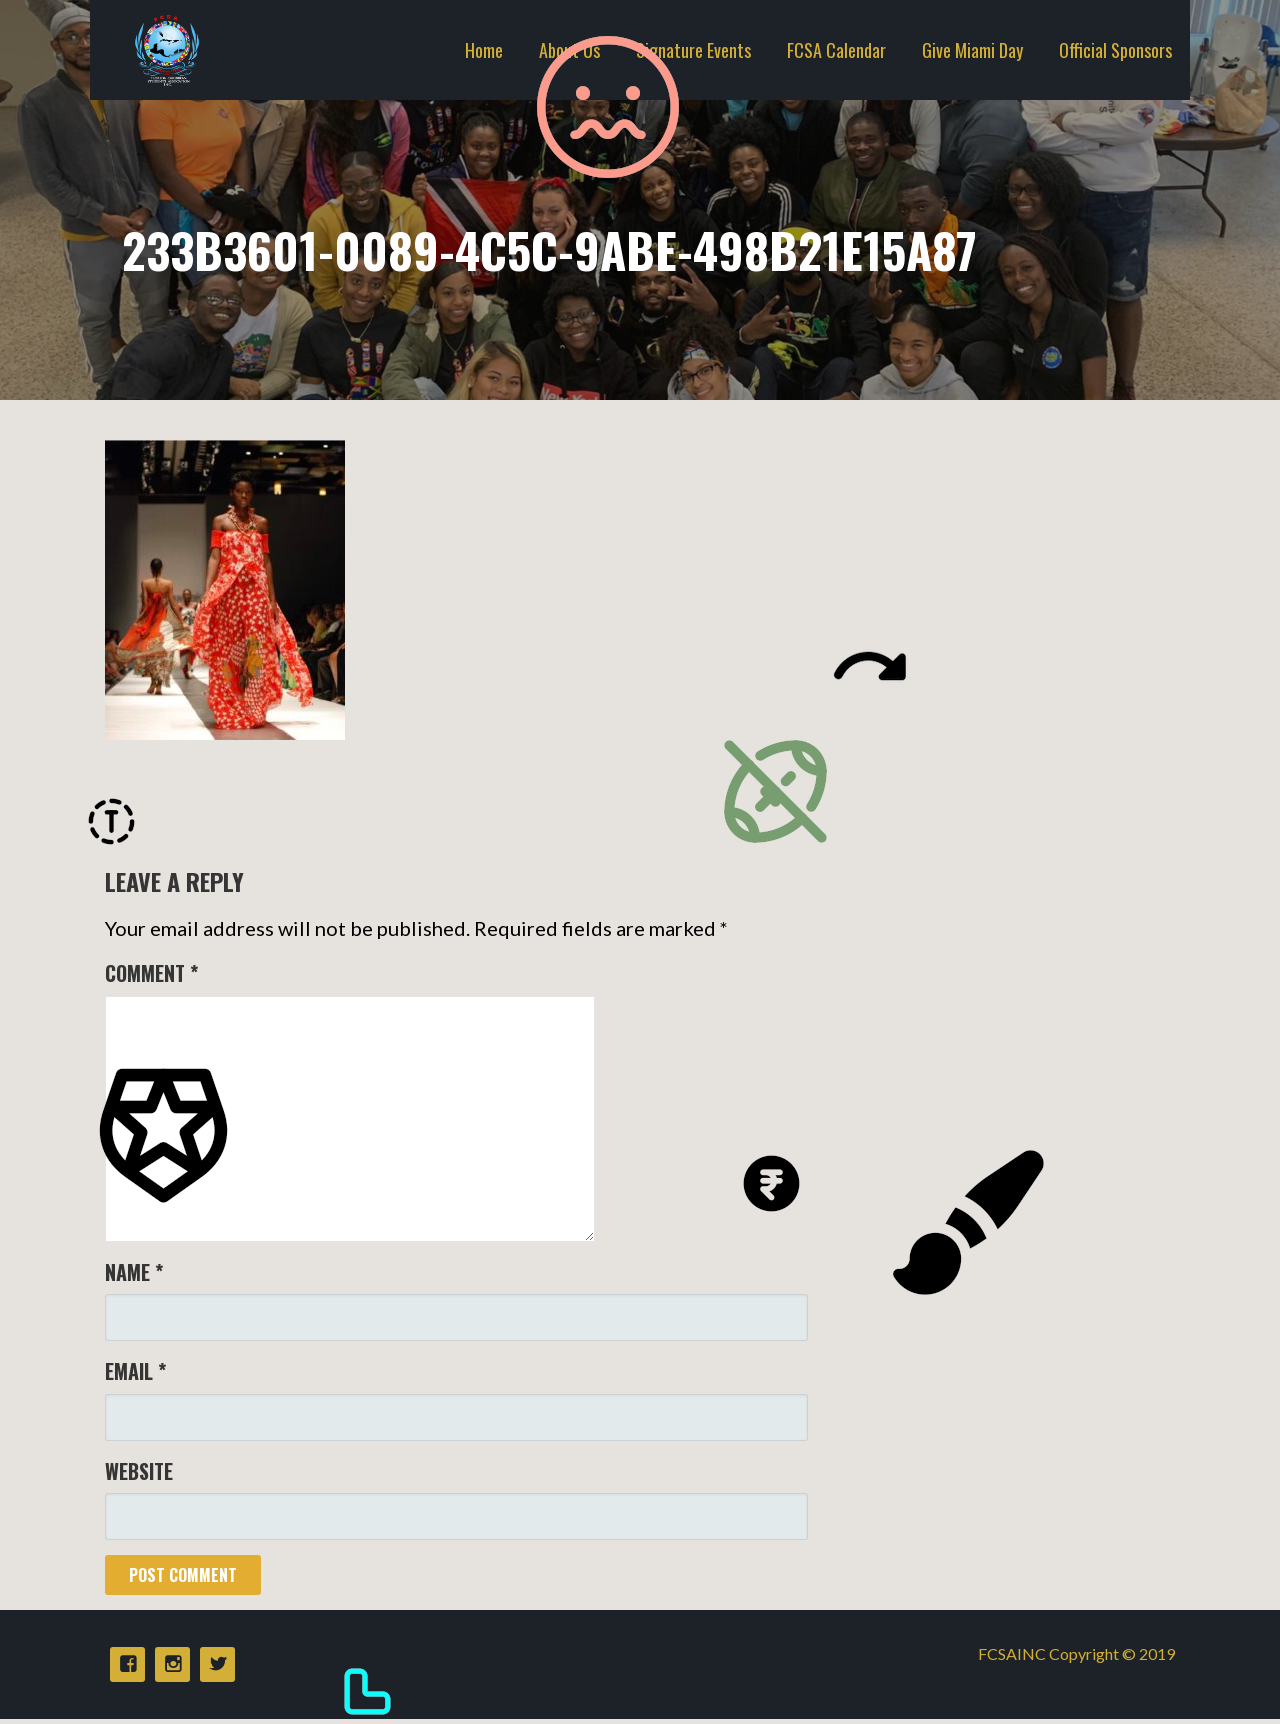 The width and height of the screenshot is (1280, 1724). Describe the element at coordinates (111, 821) in the screenshot. I see `indicates text formatting or typography options` at that location.